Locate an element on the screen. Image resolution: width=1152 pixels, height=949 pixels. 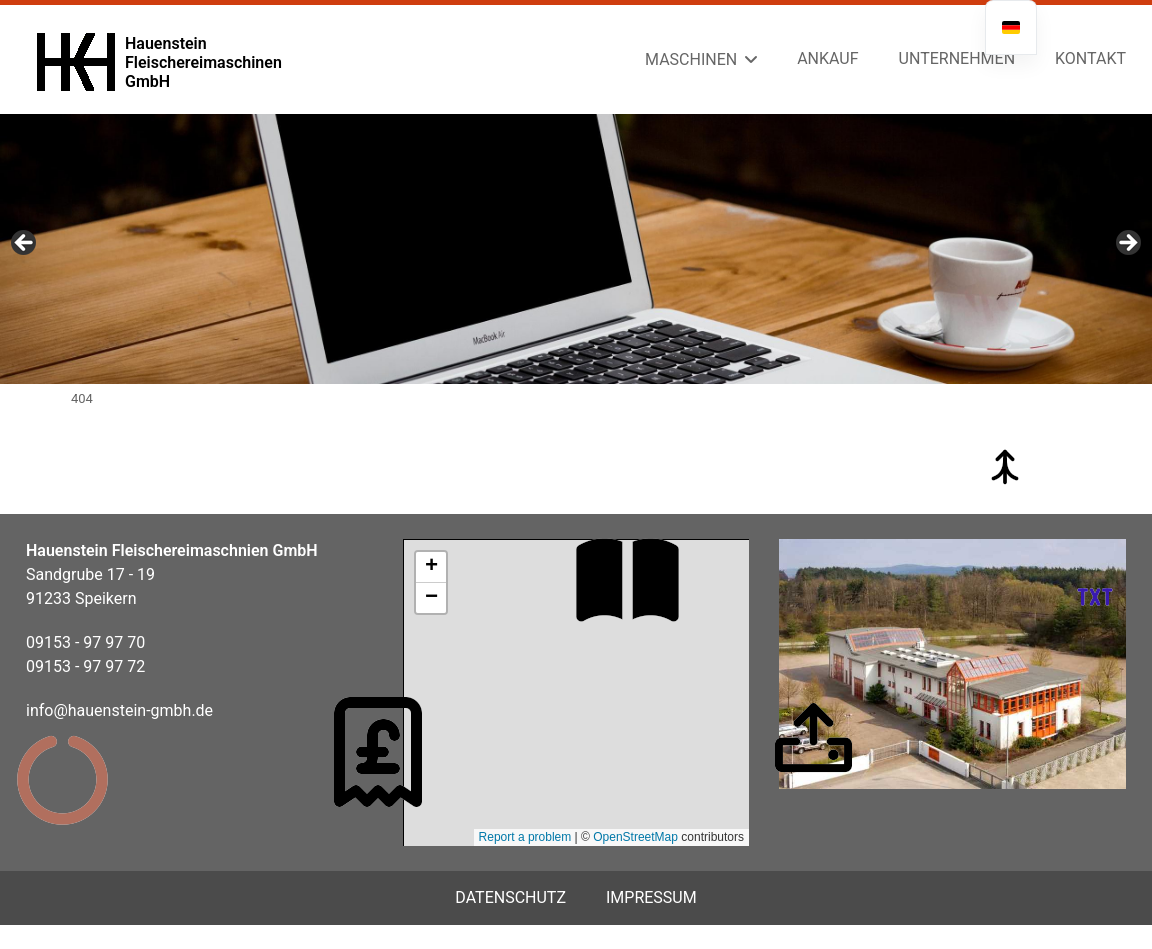
loading or processing in progress is located at coordinates (62, 779).